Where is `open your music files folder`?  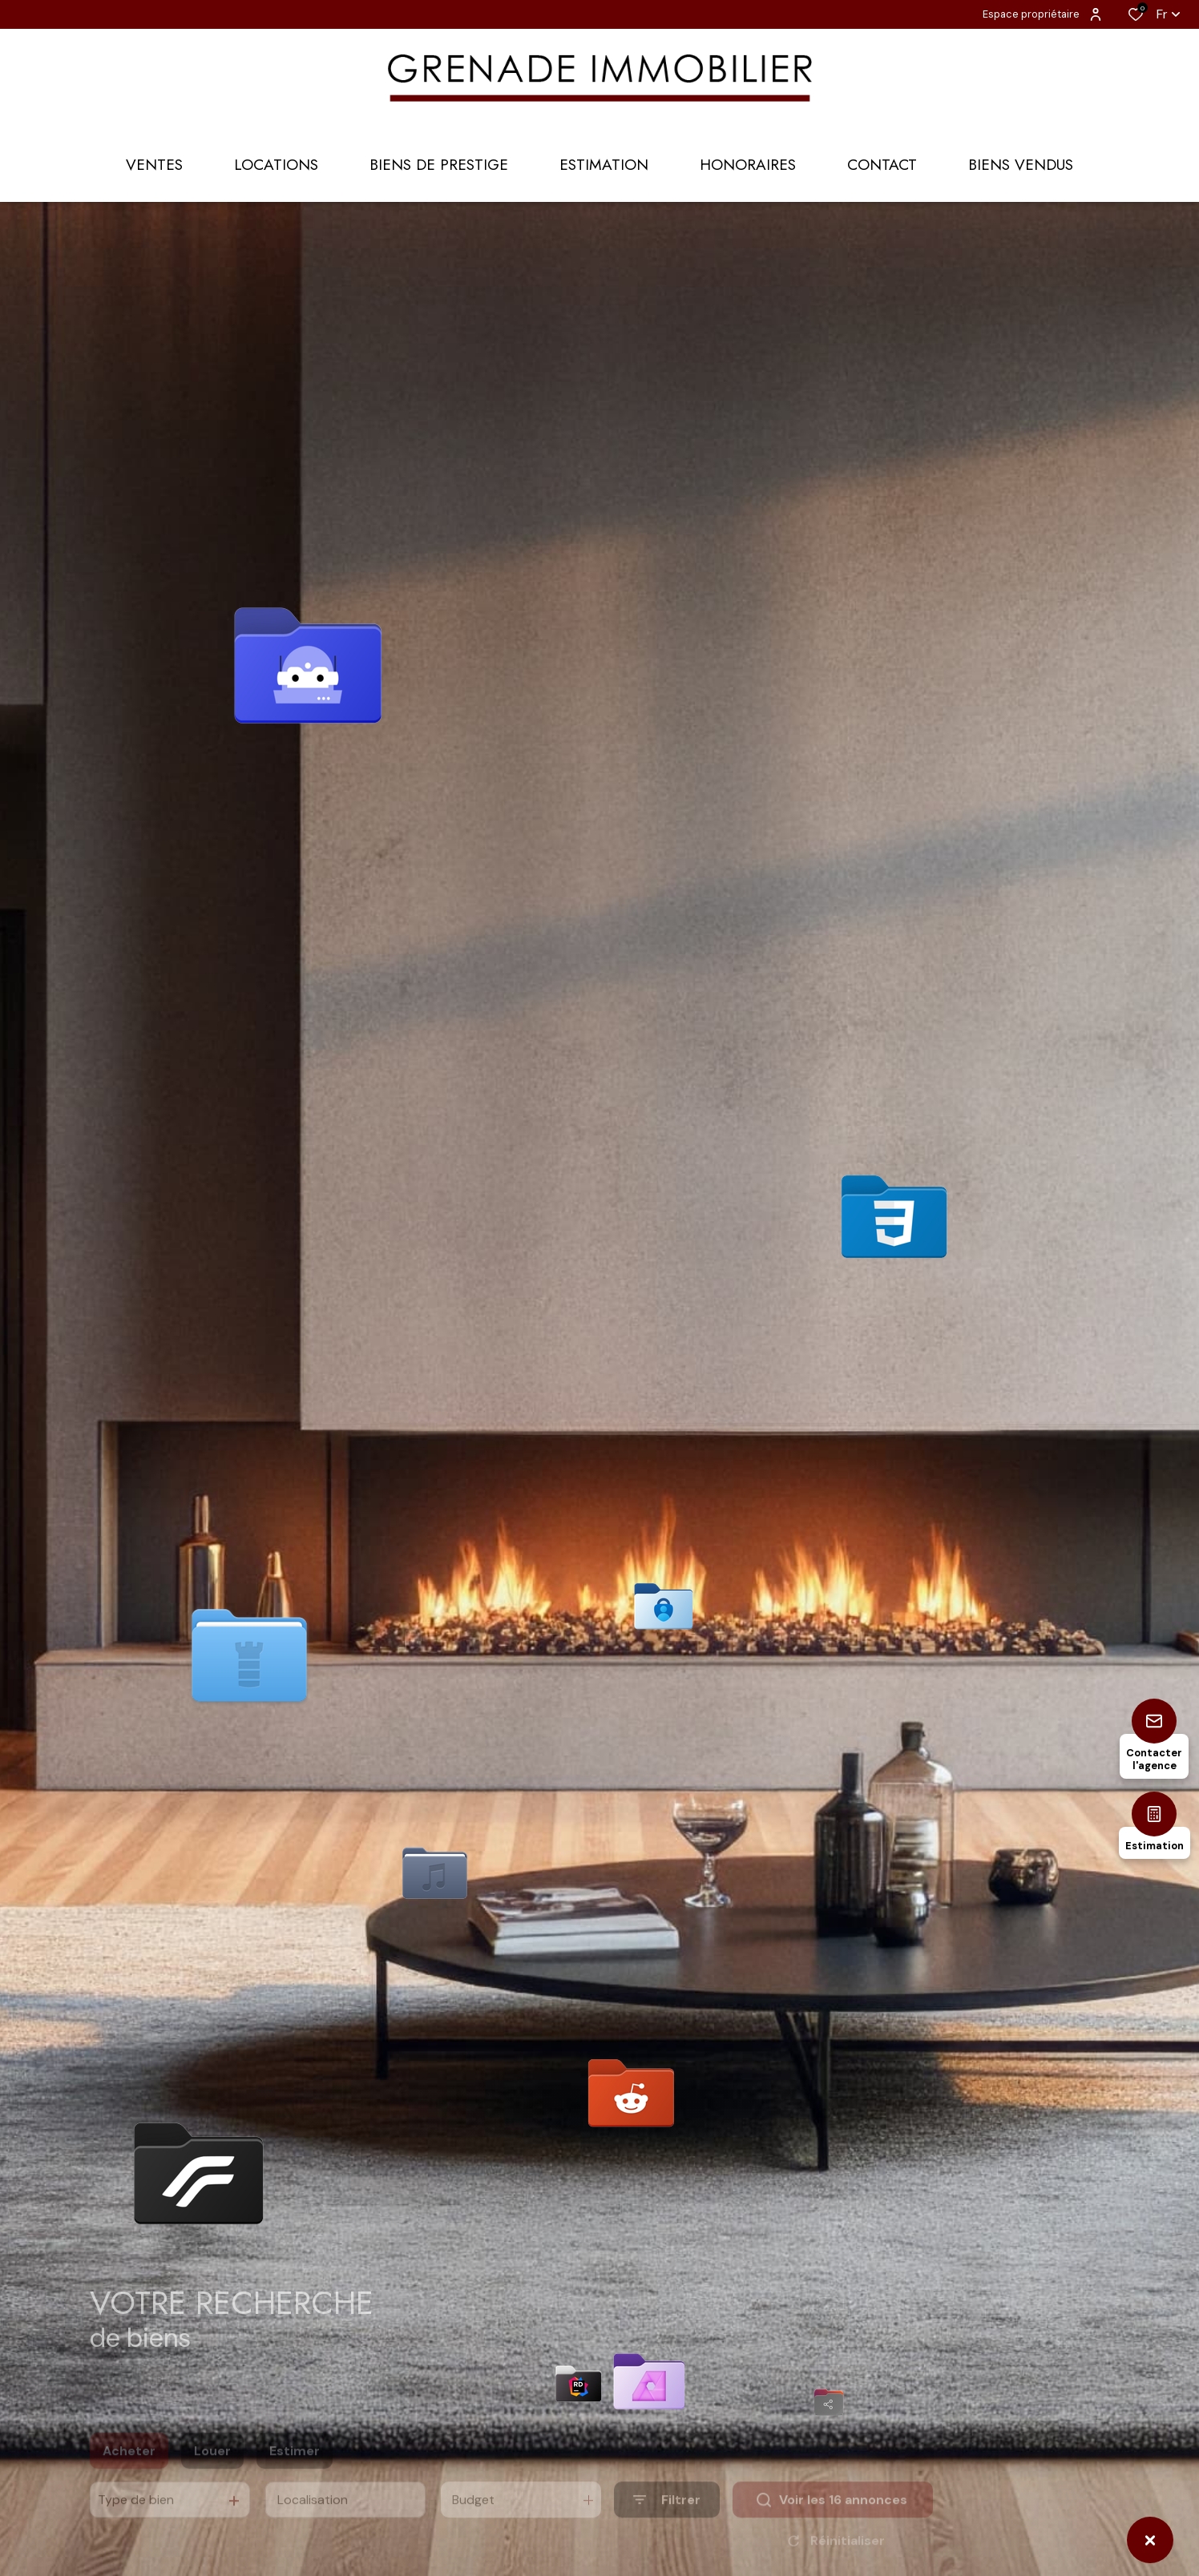
open your music files folder is located at coordinates (434, 1873).